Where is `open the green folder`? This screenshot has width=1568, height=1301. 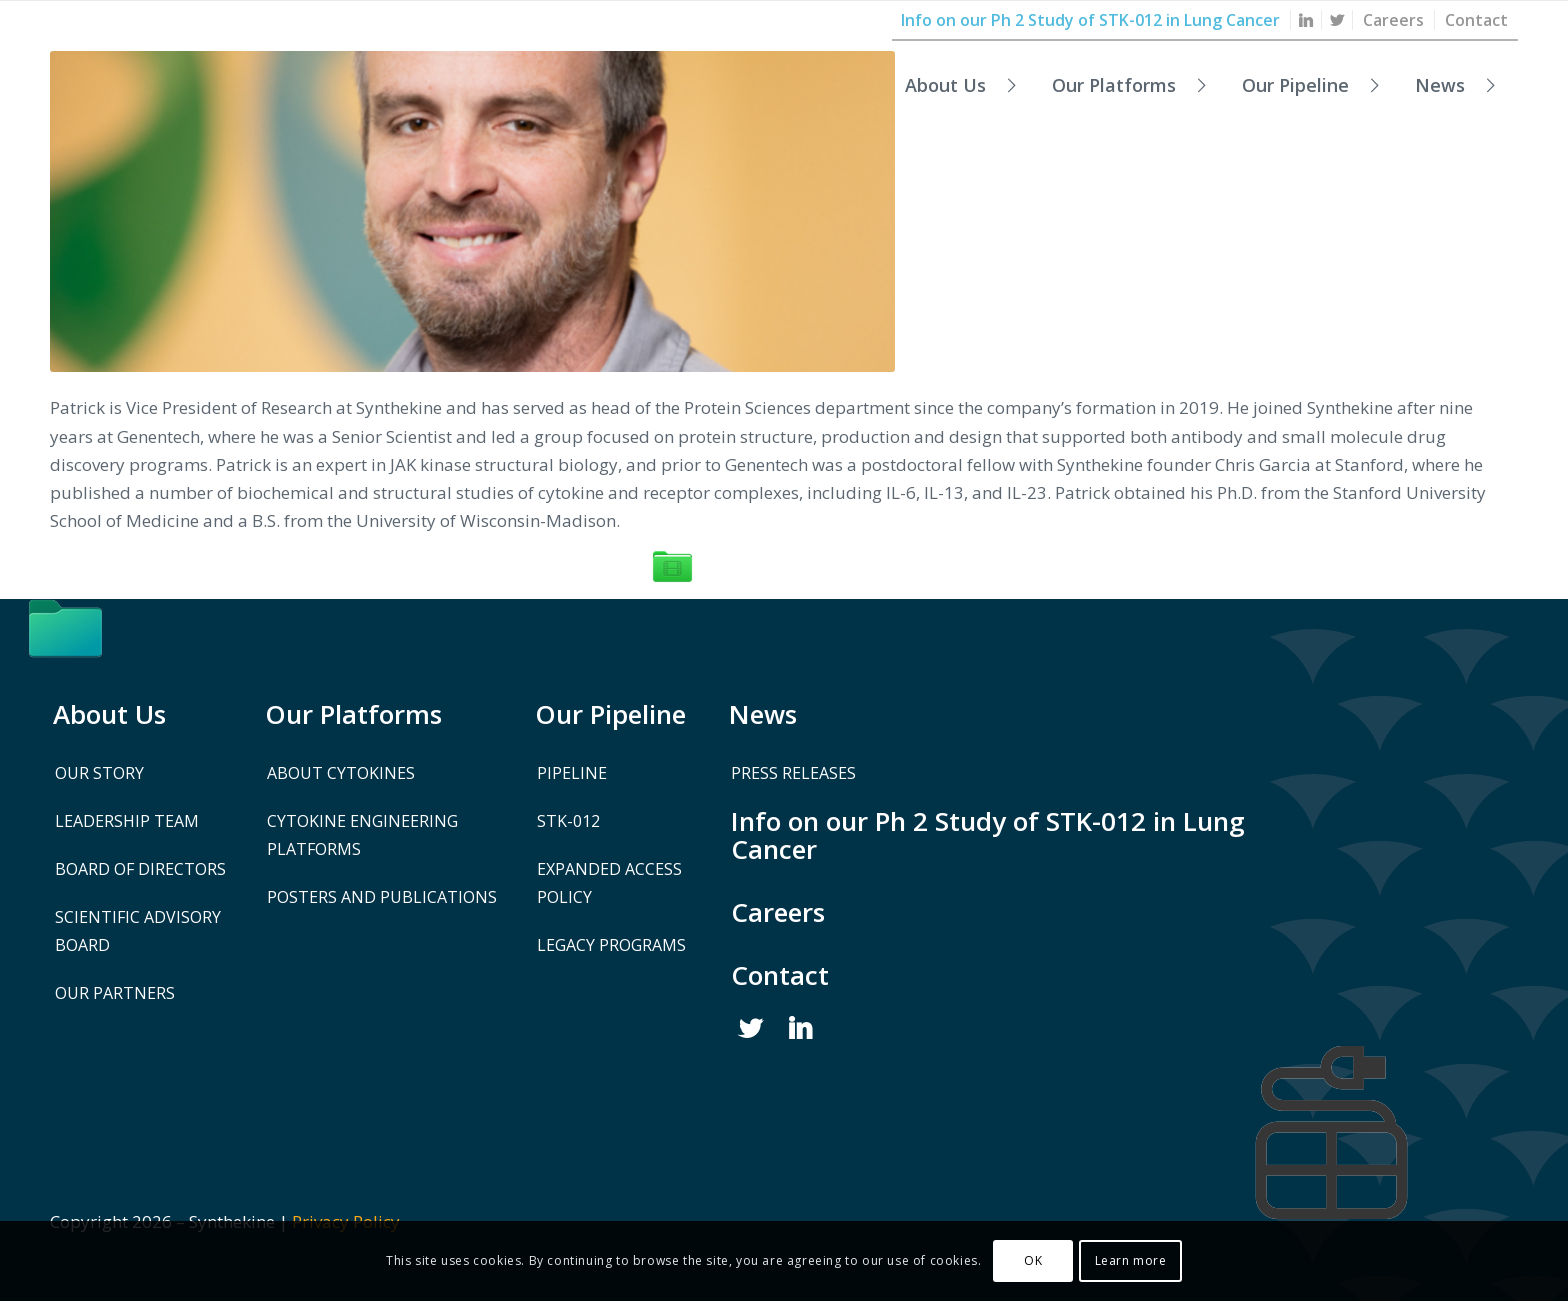
open the green folder is located at coordinates (65, 630).